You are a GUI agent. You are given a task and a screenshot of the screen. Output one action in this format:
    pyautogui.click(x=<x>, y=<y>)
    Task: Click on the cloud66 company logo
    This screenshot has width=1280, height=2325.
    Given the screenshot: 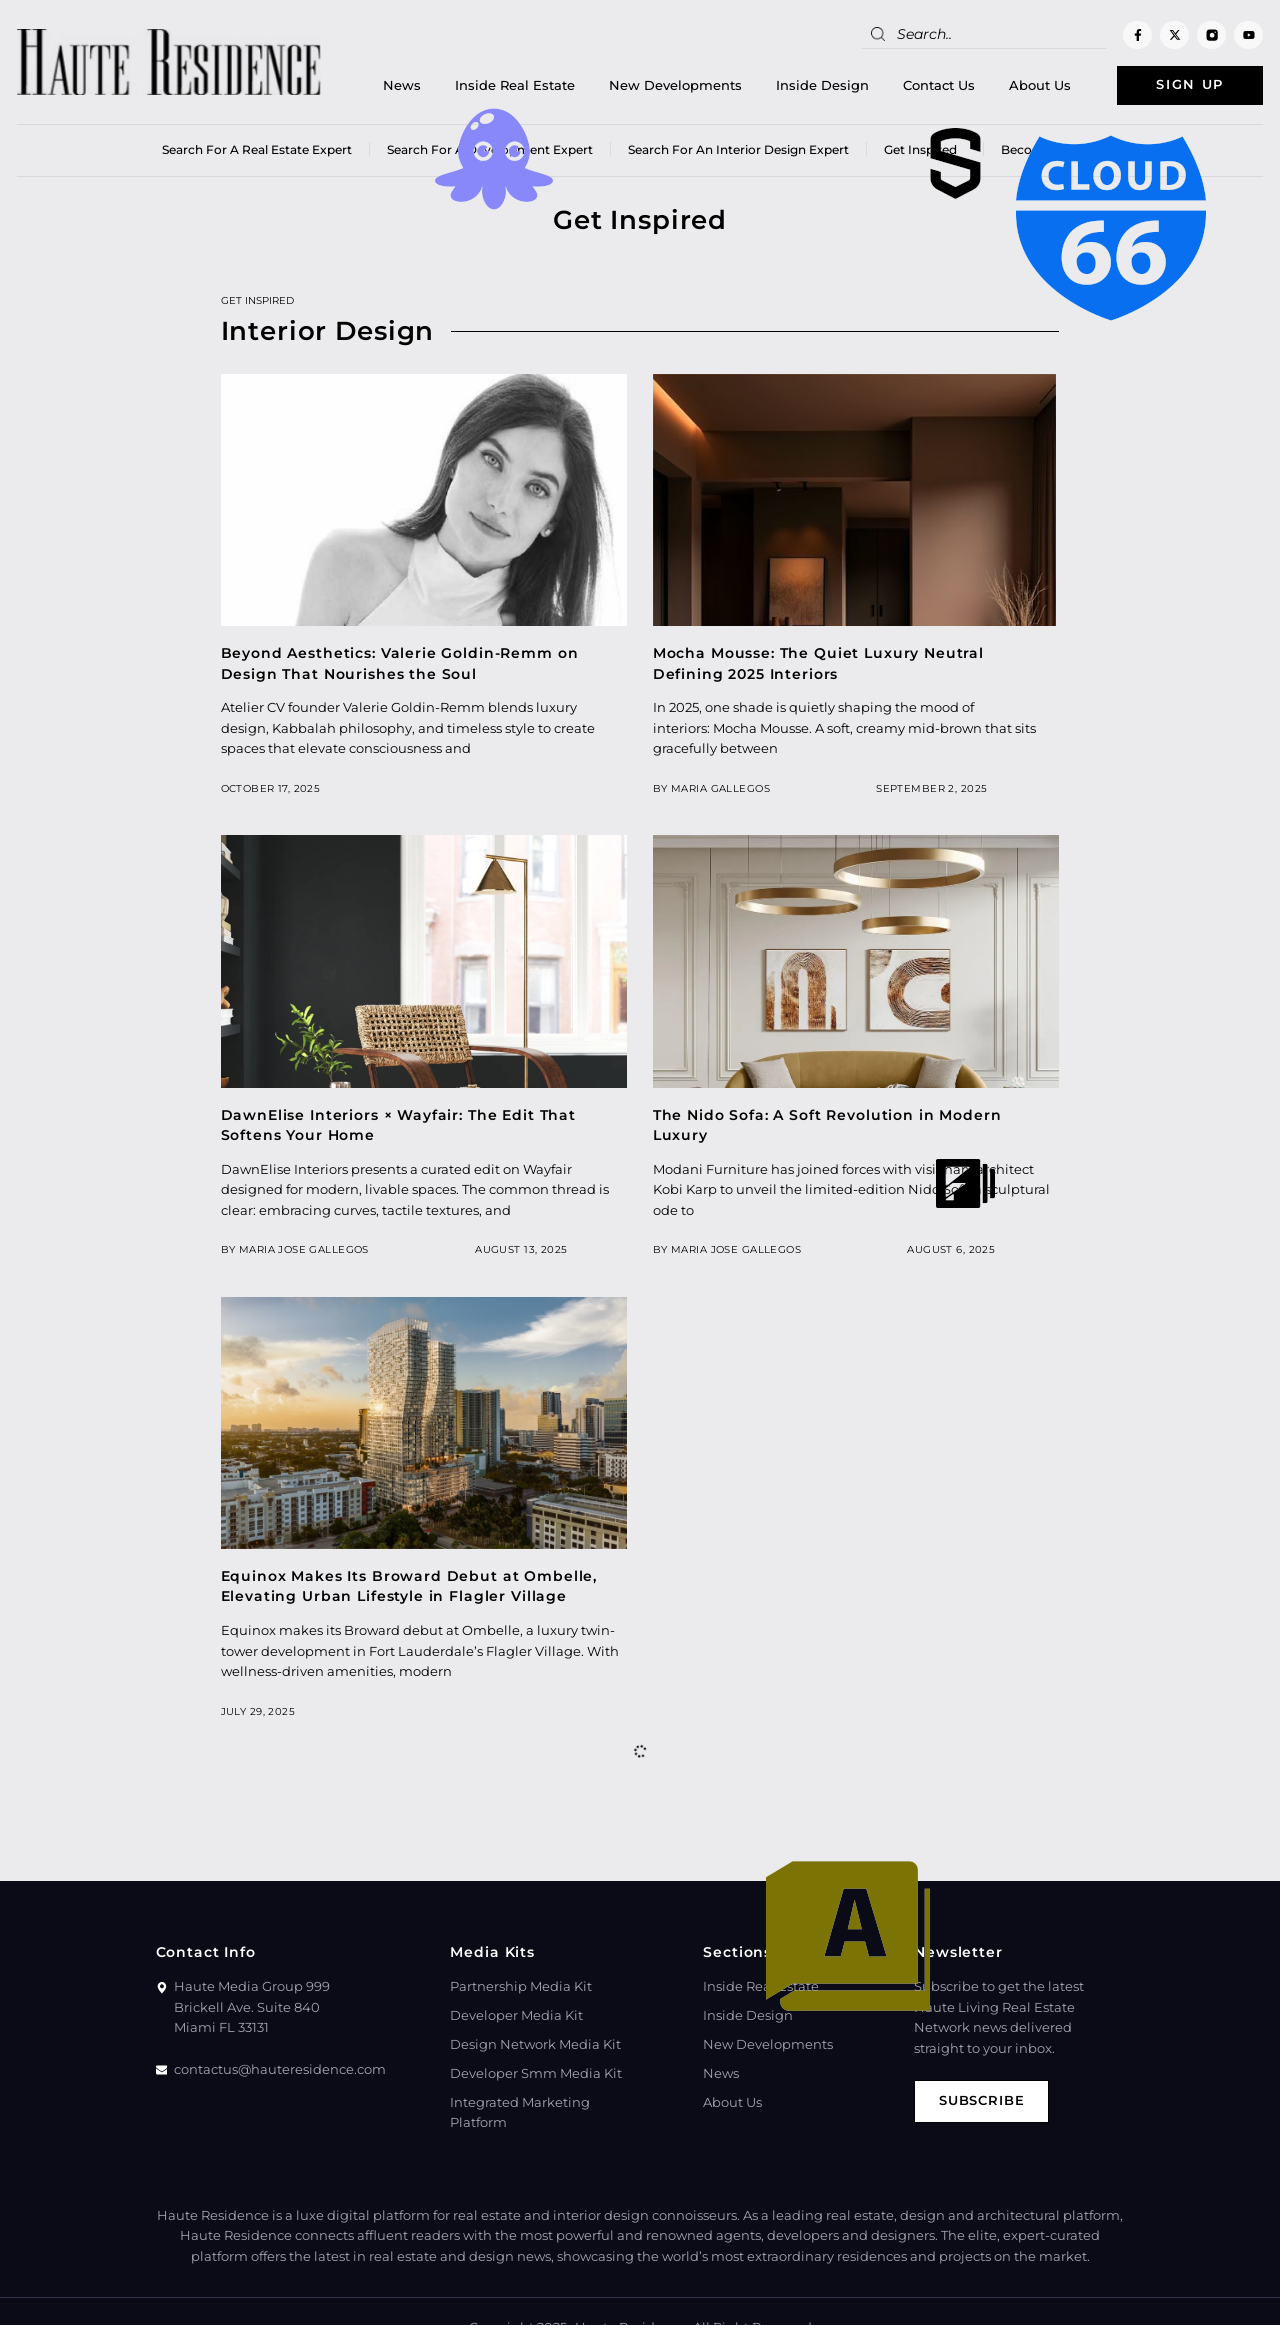 What is the action you would take?
    pyautogui.click(x=1111, y=228)
    